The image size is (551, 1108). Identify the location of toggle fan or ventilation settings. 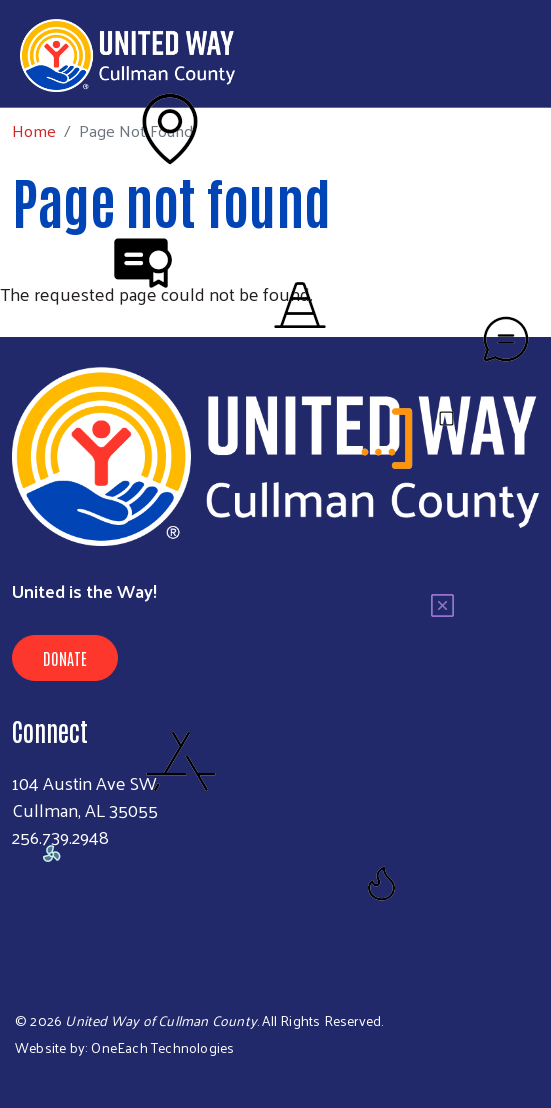
(51, 854).